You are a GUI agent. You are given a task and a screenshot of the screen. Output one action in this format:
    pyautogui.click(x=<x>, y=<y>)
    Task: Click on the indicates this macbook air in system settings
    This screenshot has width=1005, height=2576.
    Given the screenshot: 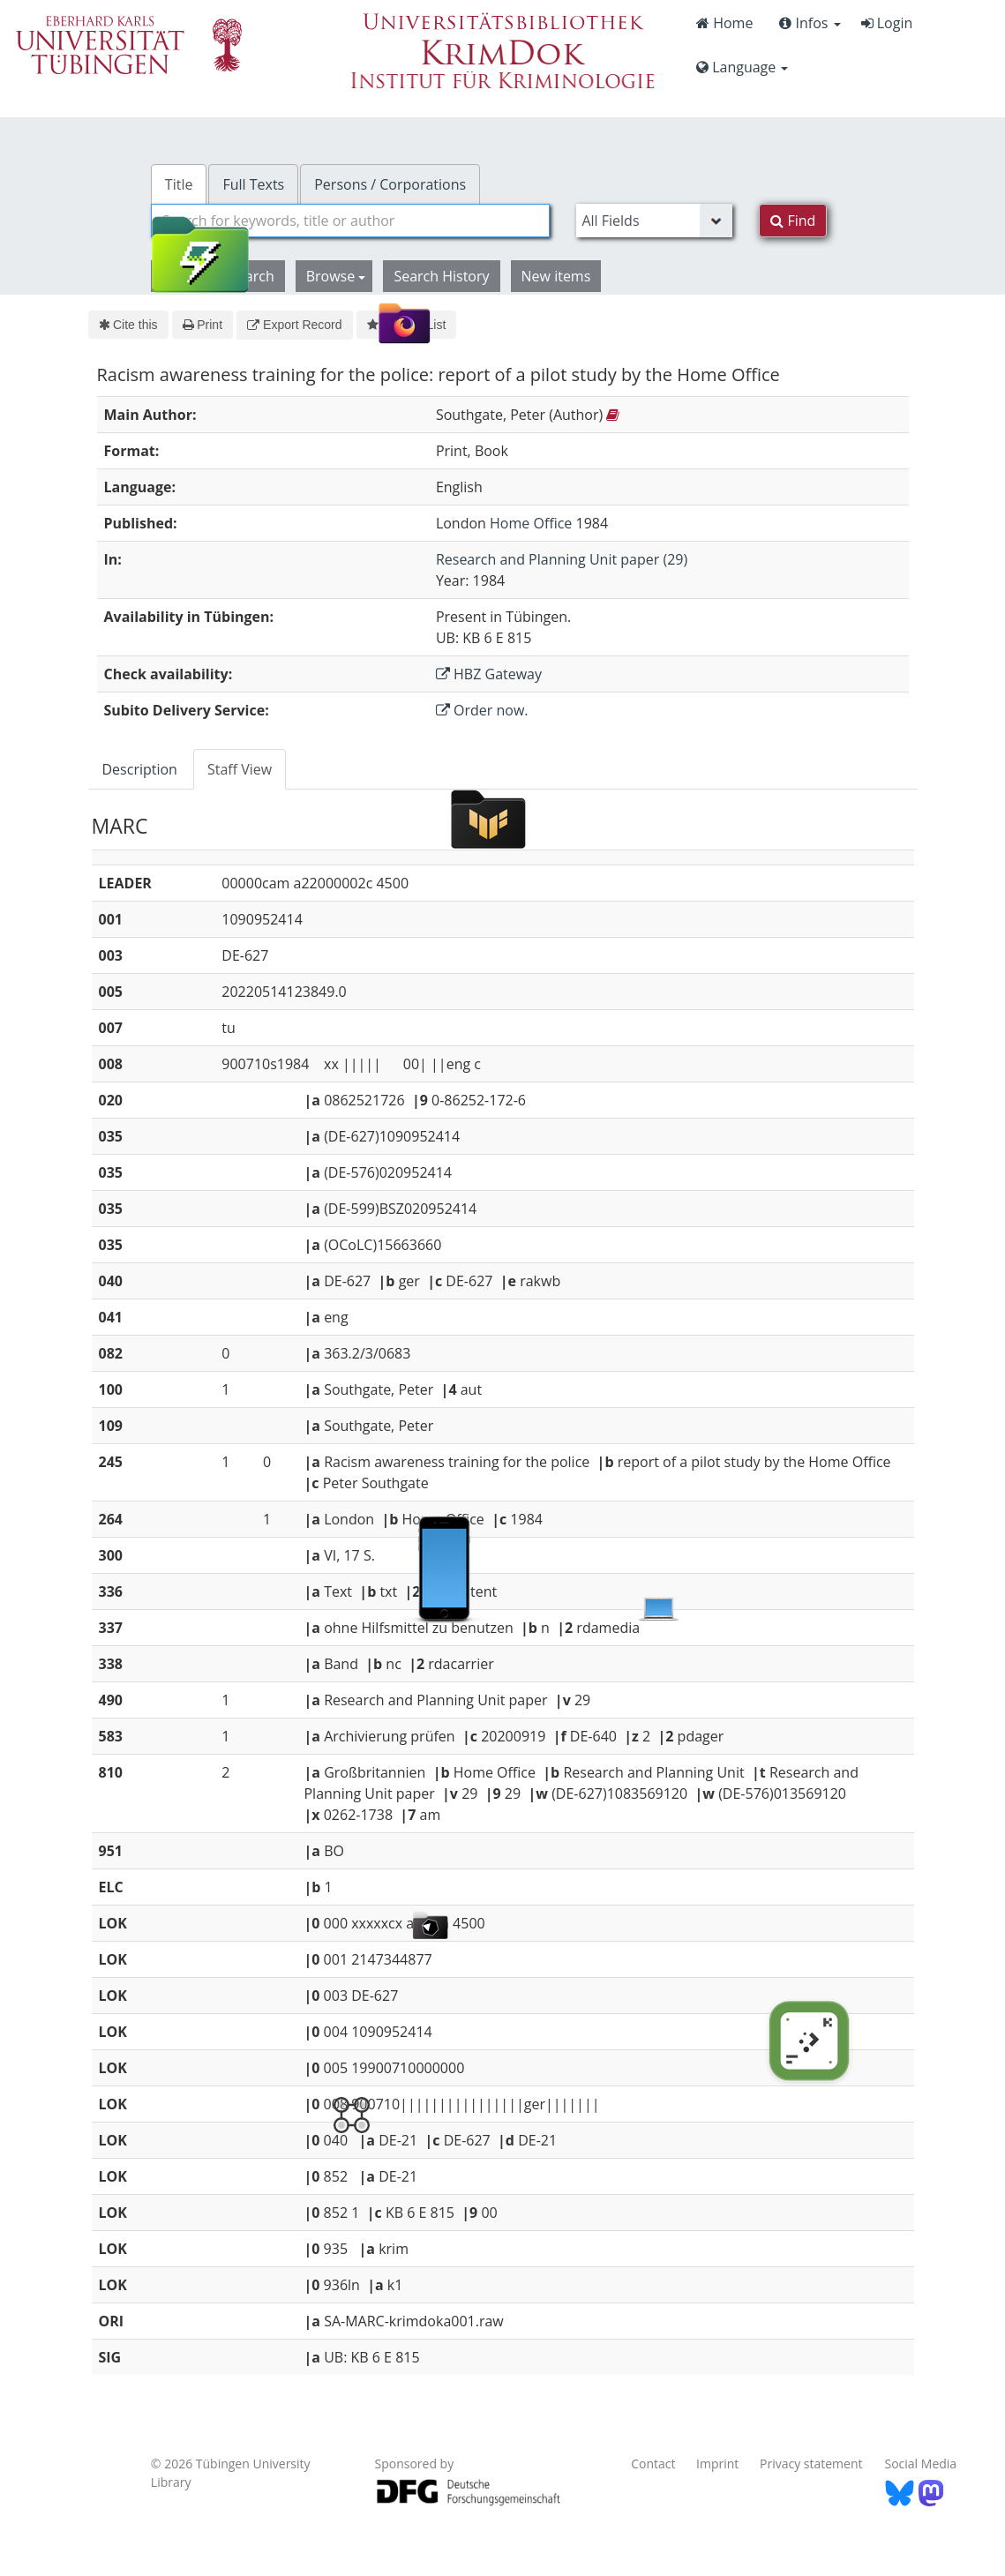 What is the action you would take?
    pyautogui.click(x=658, y=1606)
    